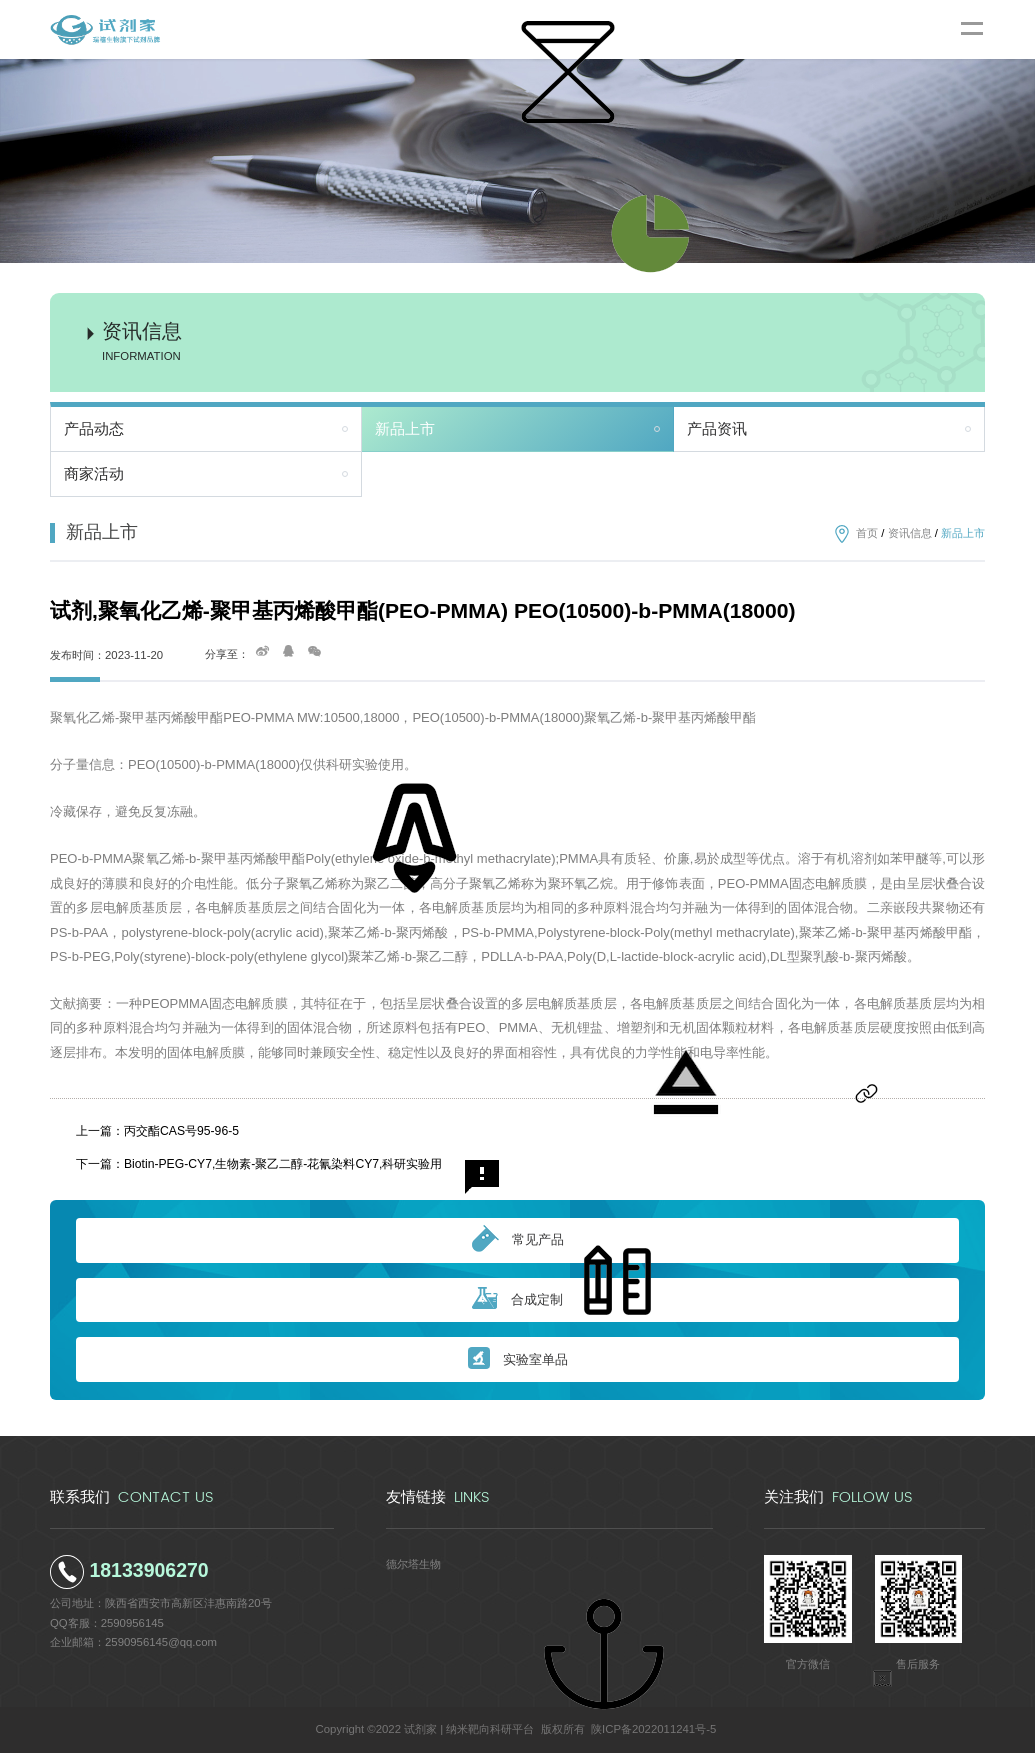  Describe the element at coordinates (604, 1654) in the screenshot. I see `anchor link or element to a fixed position` at that location.